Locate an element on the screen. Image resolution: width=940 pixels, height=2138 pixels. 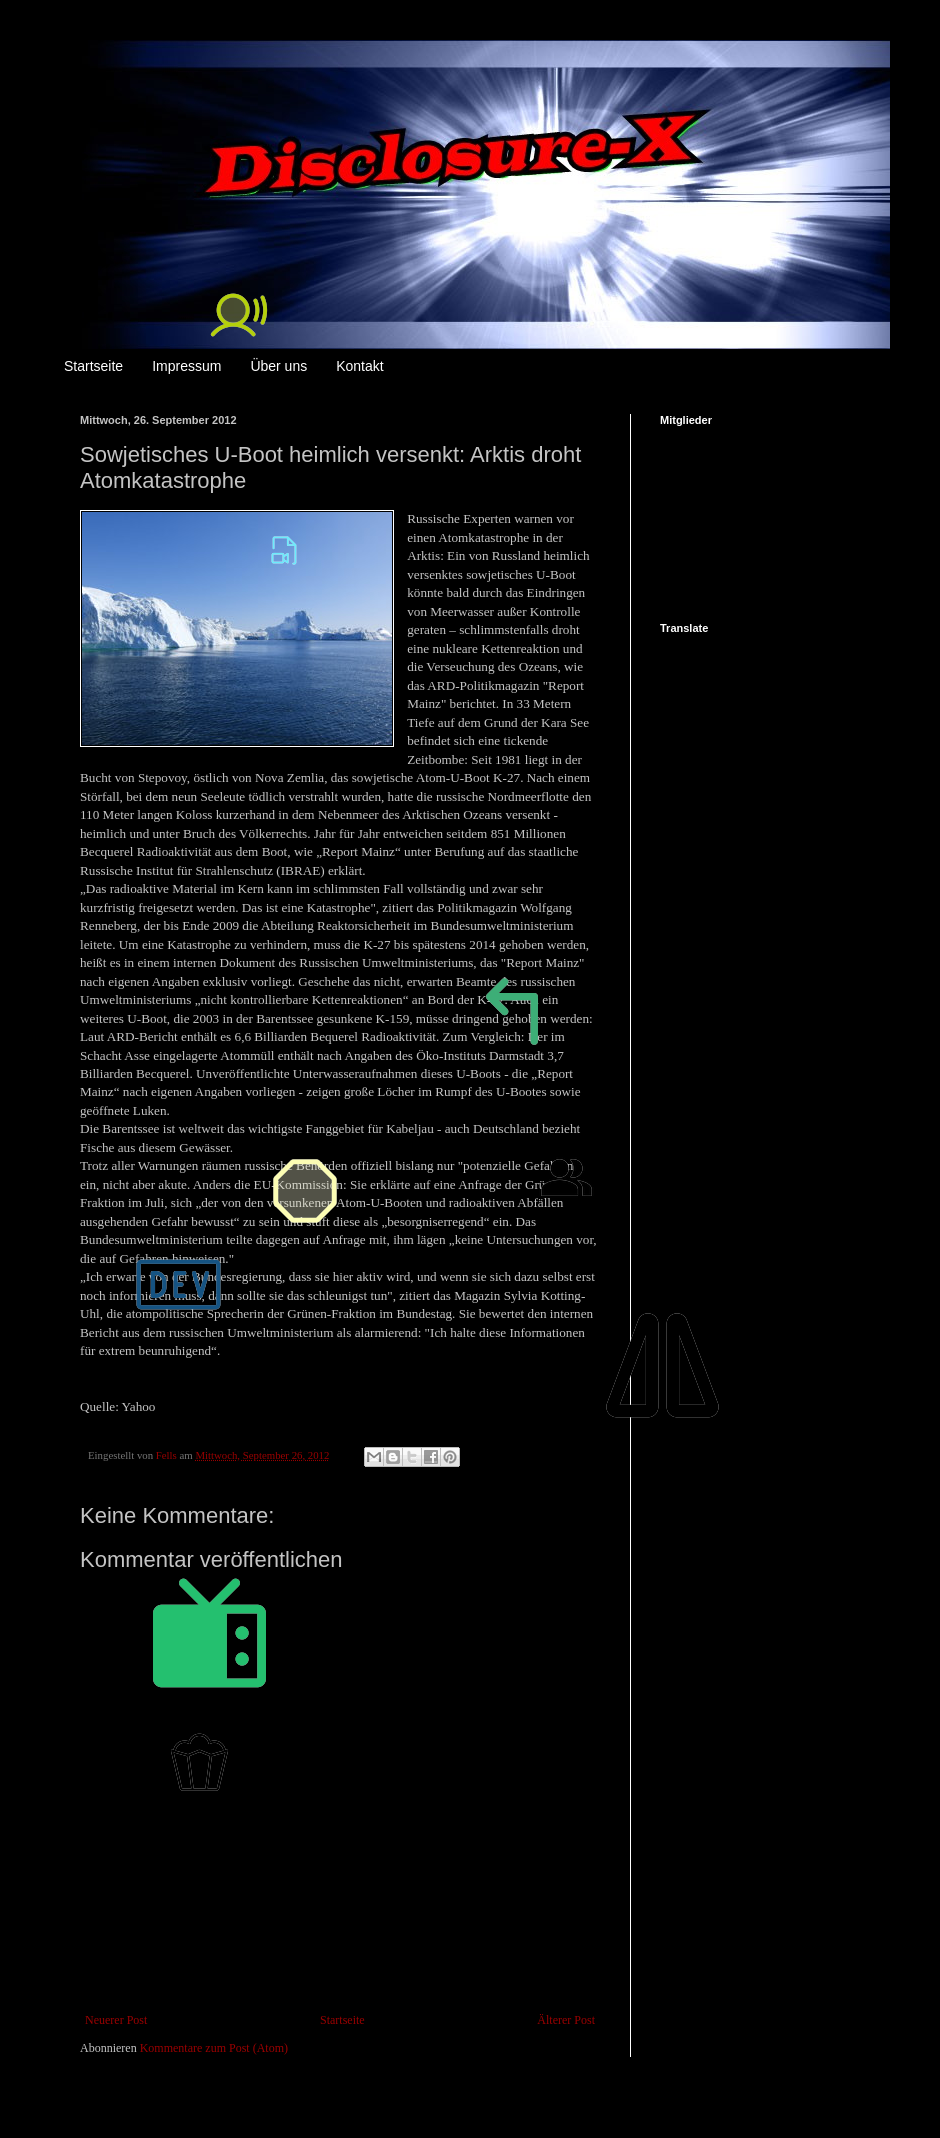
undo or go back to previous action is located at coordinates (514, 1011).